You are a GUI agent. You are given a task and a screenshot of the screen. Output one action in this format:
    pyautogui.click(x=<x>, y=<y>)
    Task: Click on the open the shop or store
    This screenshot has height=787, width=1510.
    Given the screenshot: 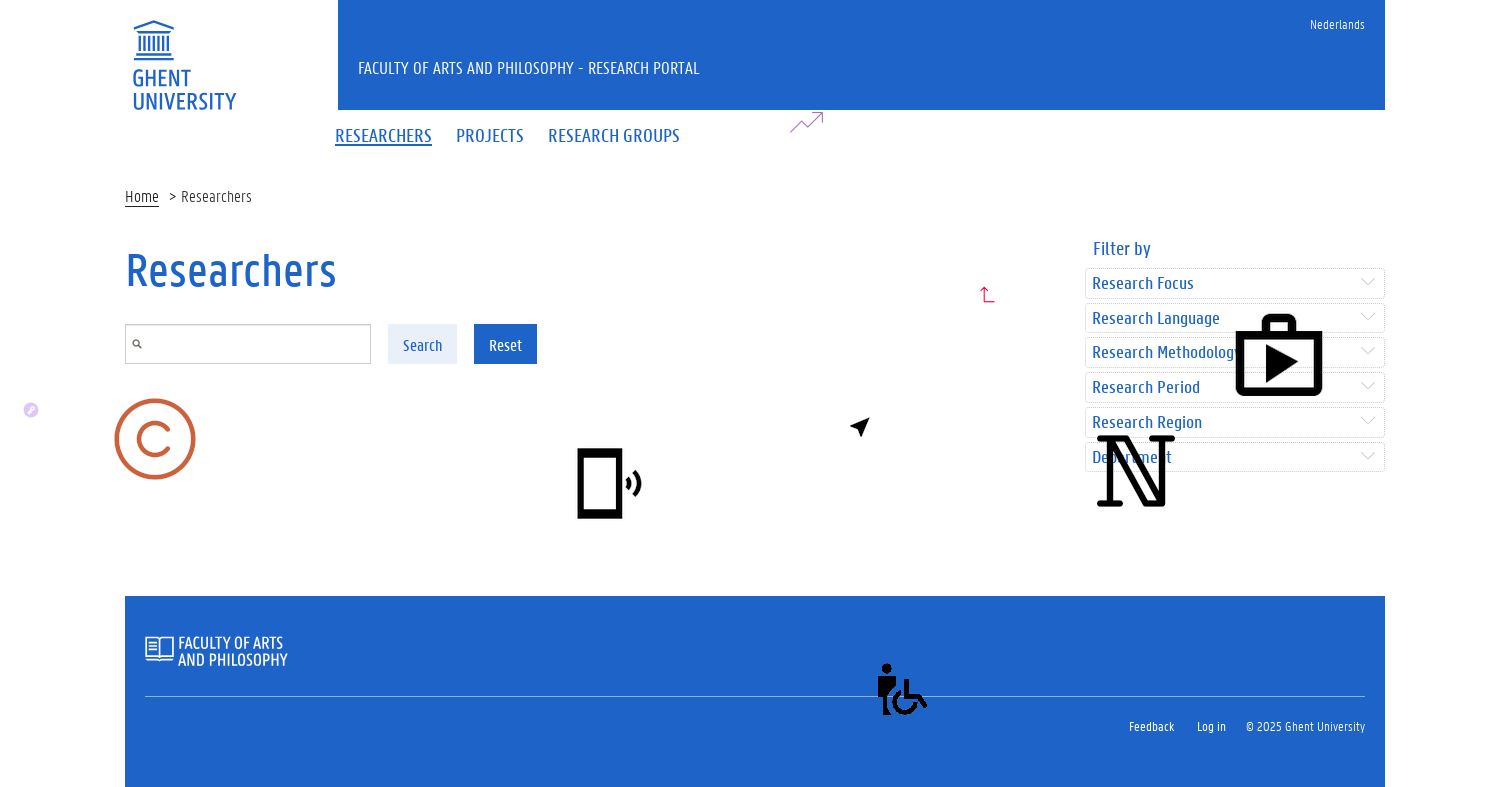 What is the action you would take?
    pyautogui.click(x=1279, y=357)
    